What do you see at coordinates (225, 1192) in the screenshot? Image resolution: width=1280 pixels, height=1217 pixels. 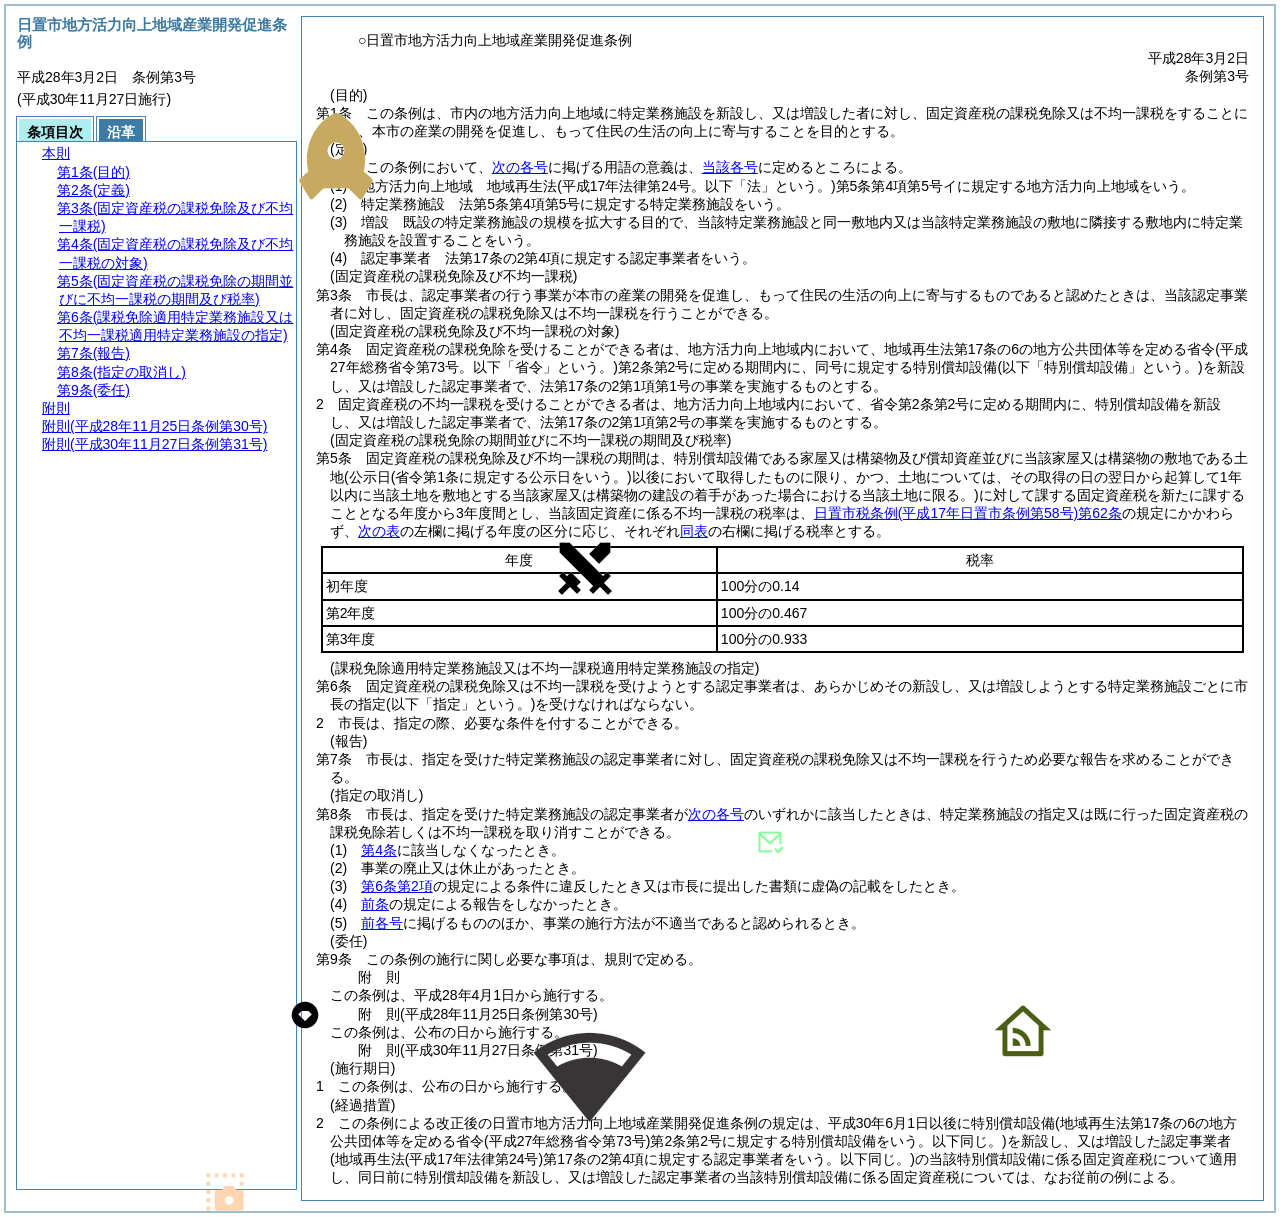 I see `capture a screenshot of the current screen` at bounding box center [225, 1192].